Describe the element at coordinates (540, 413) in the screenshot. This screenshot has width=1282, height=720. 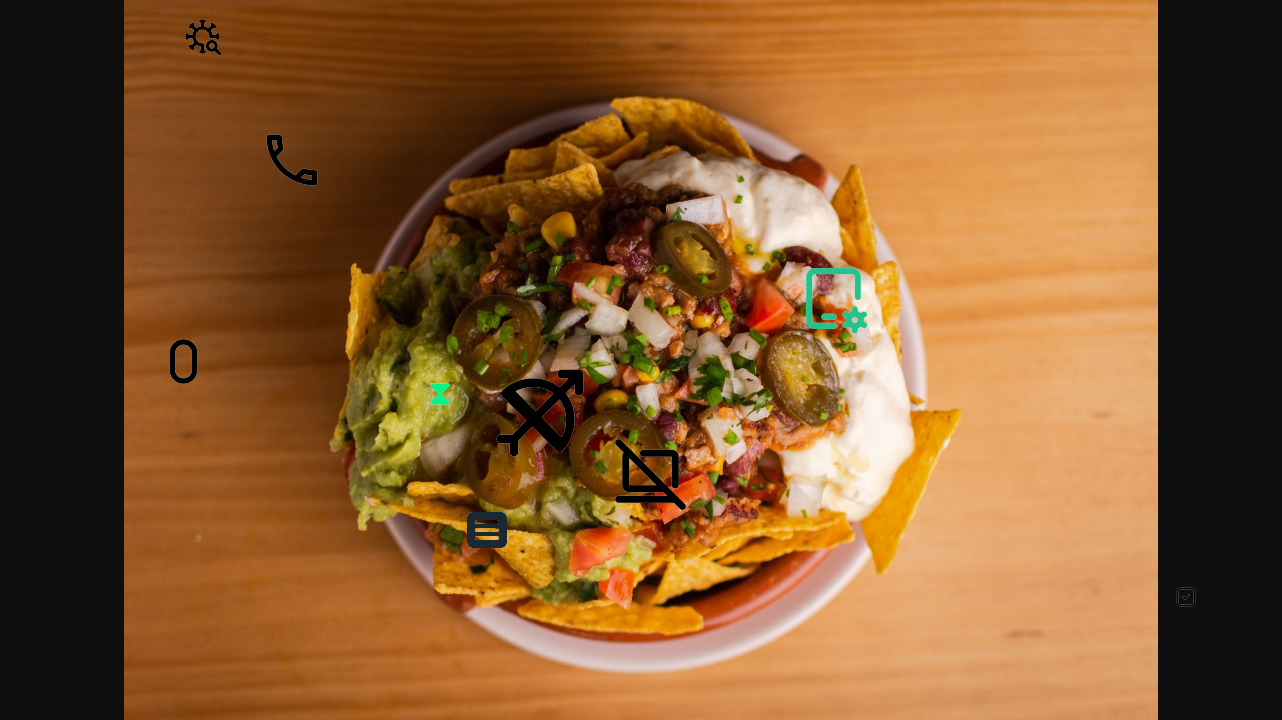
I see `archery or bow-and-arrow feature` at that location.